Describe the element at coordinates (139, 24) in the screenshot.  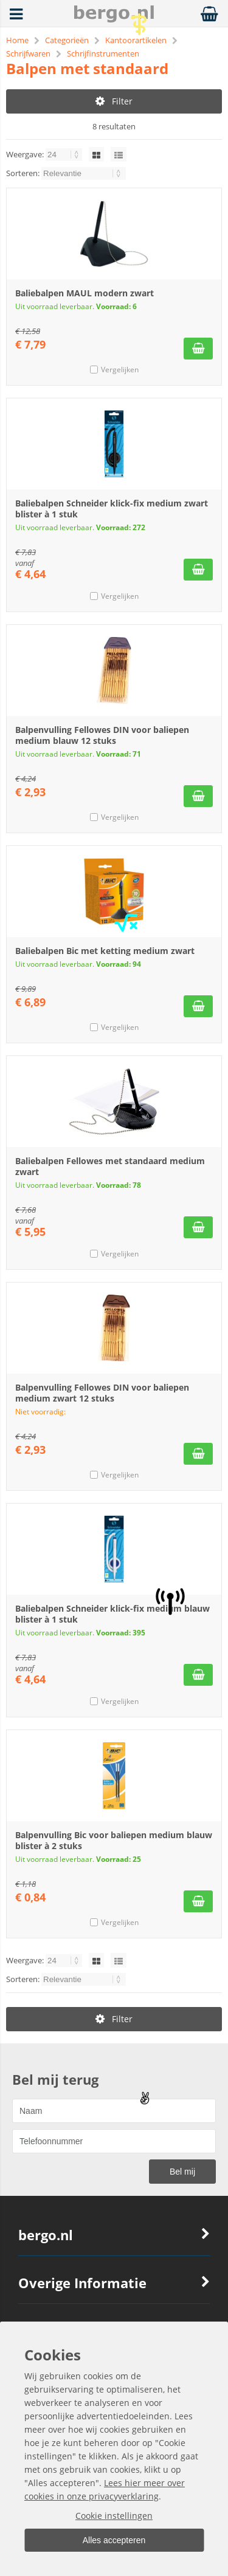
I see `access medical or healthcare services` at that location.